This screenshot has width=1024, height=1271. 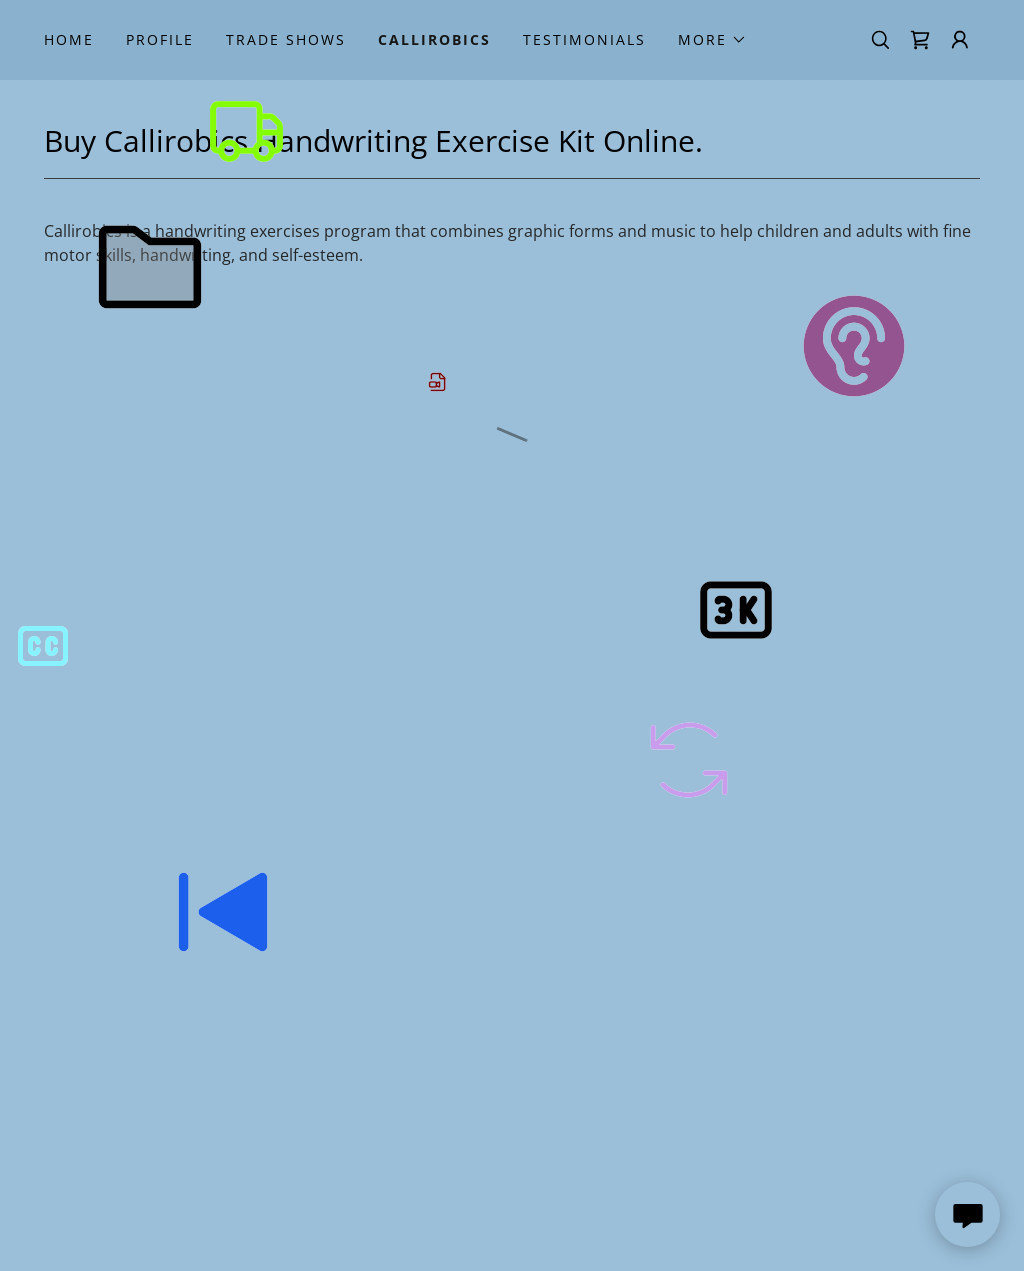 I want to click on open a video file, so click(x=438, y=382).